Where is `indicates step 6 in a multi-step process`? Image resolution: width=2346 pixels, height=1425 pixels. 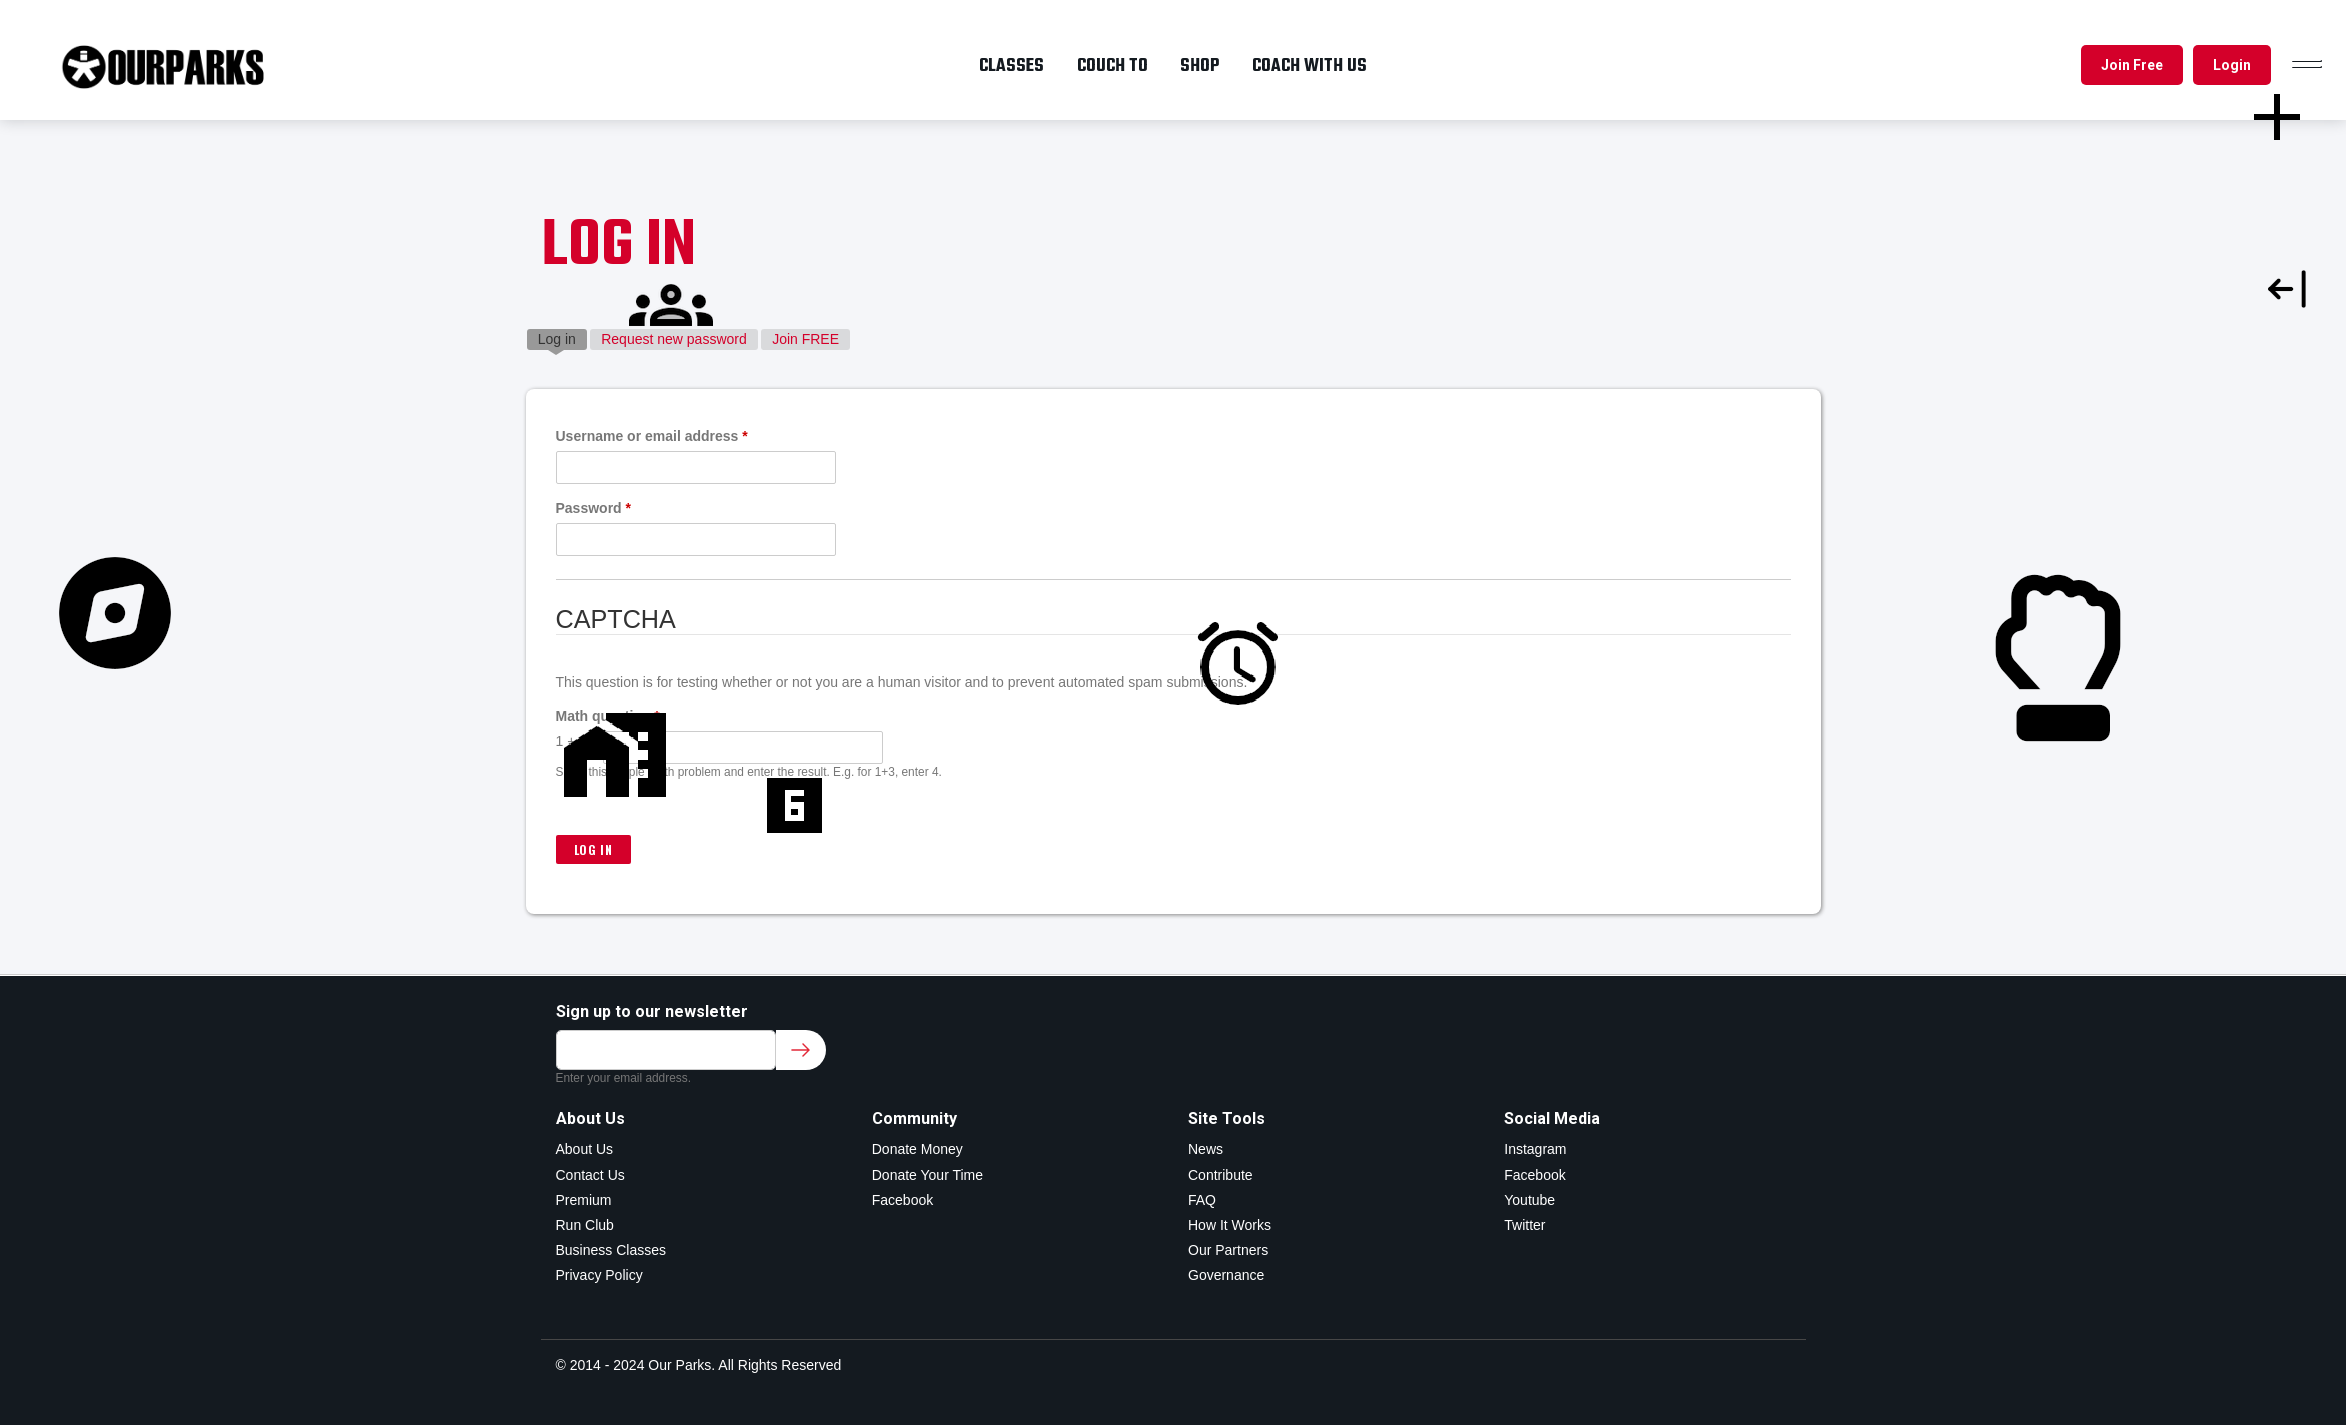
indicates step 6 in a multi-step process is located at coordinates (794, 805).